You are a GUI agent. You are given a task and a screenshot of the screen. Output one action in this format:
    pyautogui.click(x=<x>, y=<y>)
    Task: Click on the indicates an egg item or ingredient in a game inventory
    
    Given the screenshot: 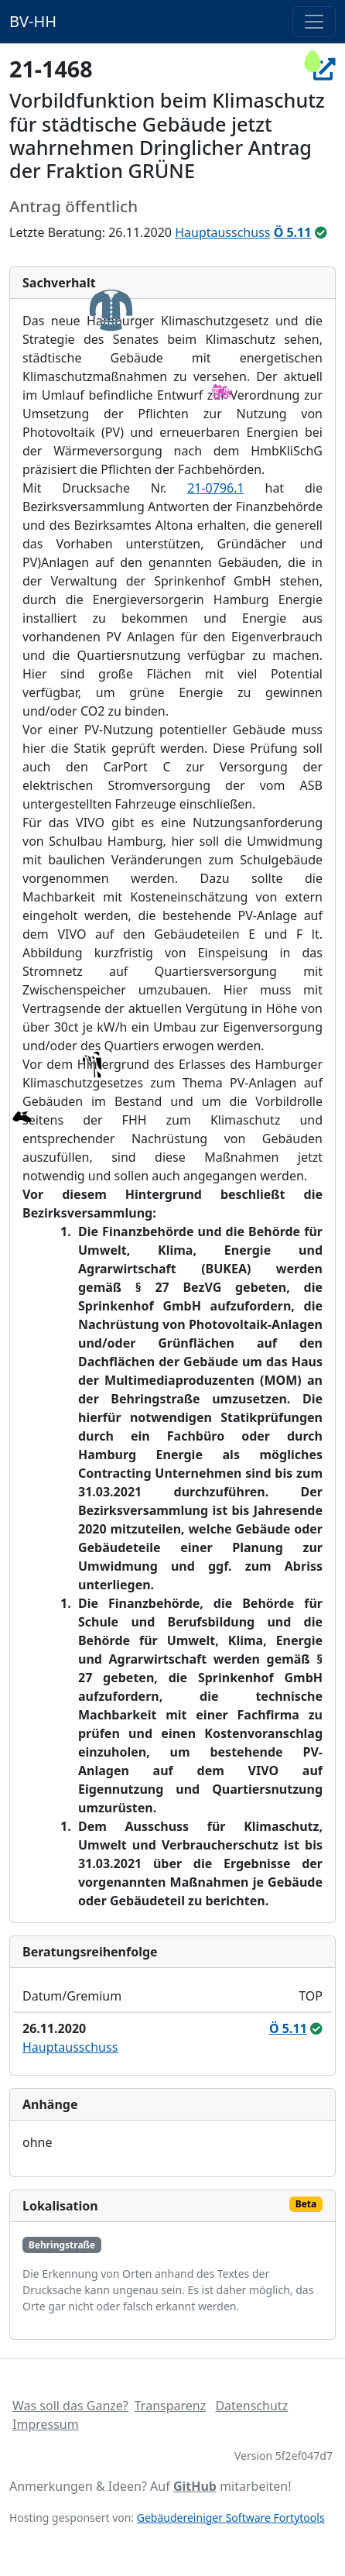 What is the action you would take?
    pyautogui.click(x=313, y=61)
    